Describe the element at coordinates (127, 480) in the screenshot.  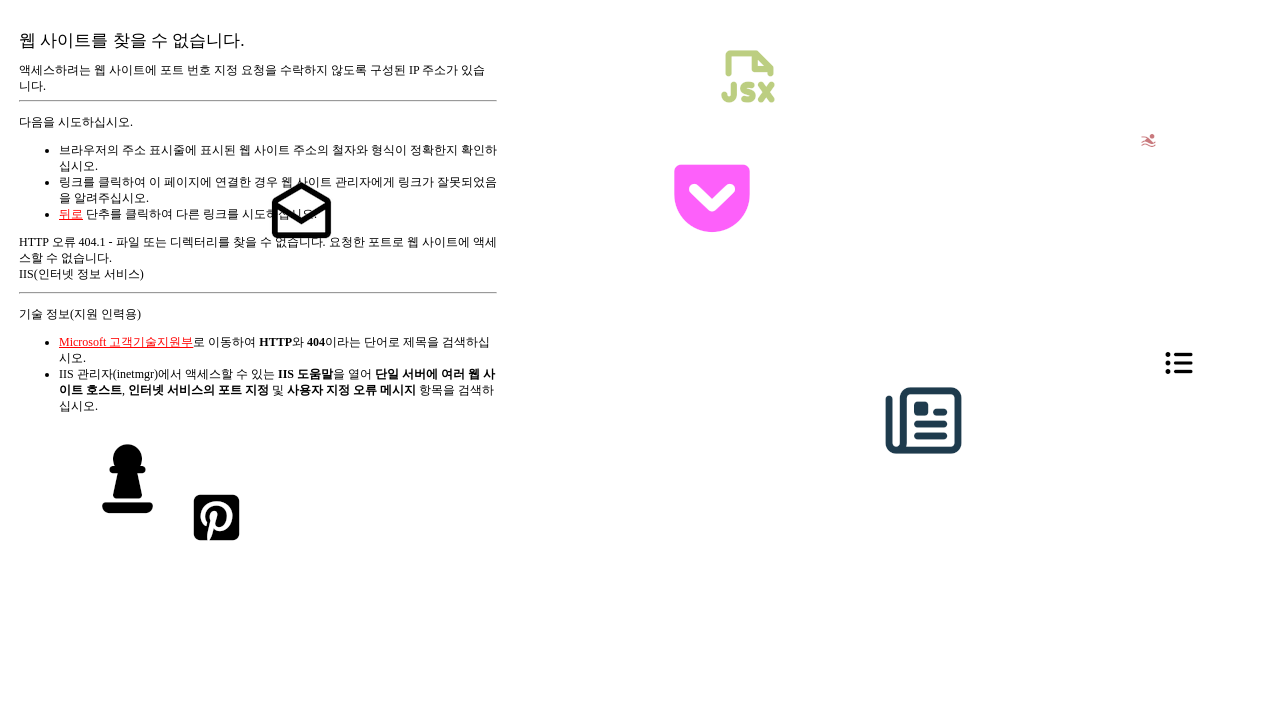
I see `play chess or access chess game` at that location.